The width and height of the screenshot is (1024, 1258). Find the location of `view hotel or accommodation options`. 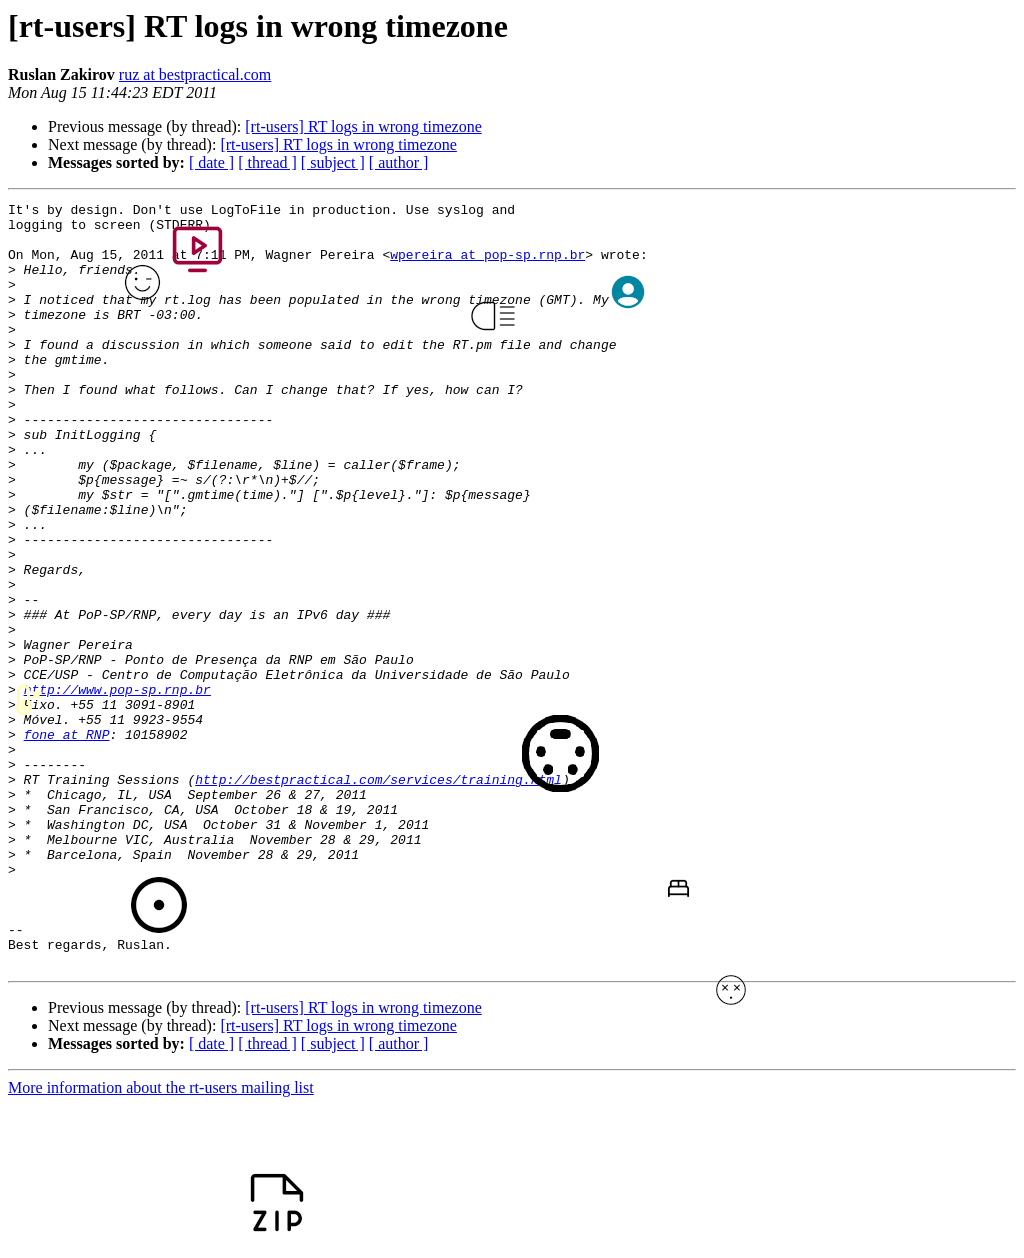

view hotel or accommodation options is located at coordinates (678, 888).